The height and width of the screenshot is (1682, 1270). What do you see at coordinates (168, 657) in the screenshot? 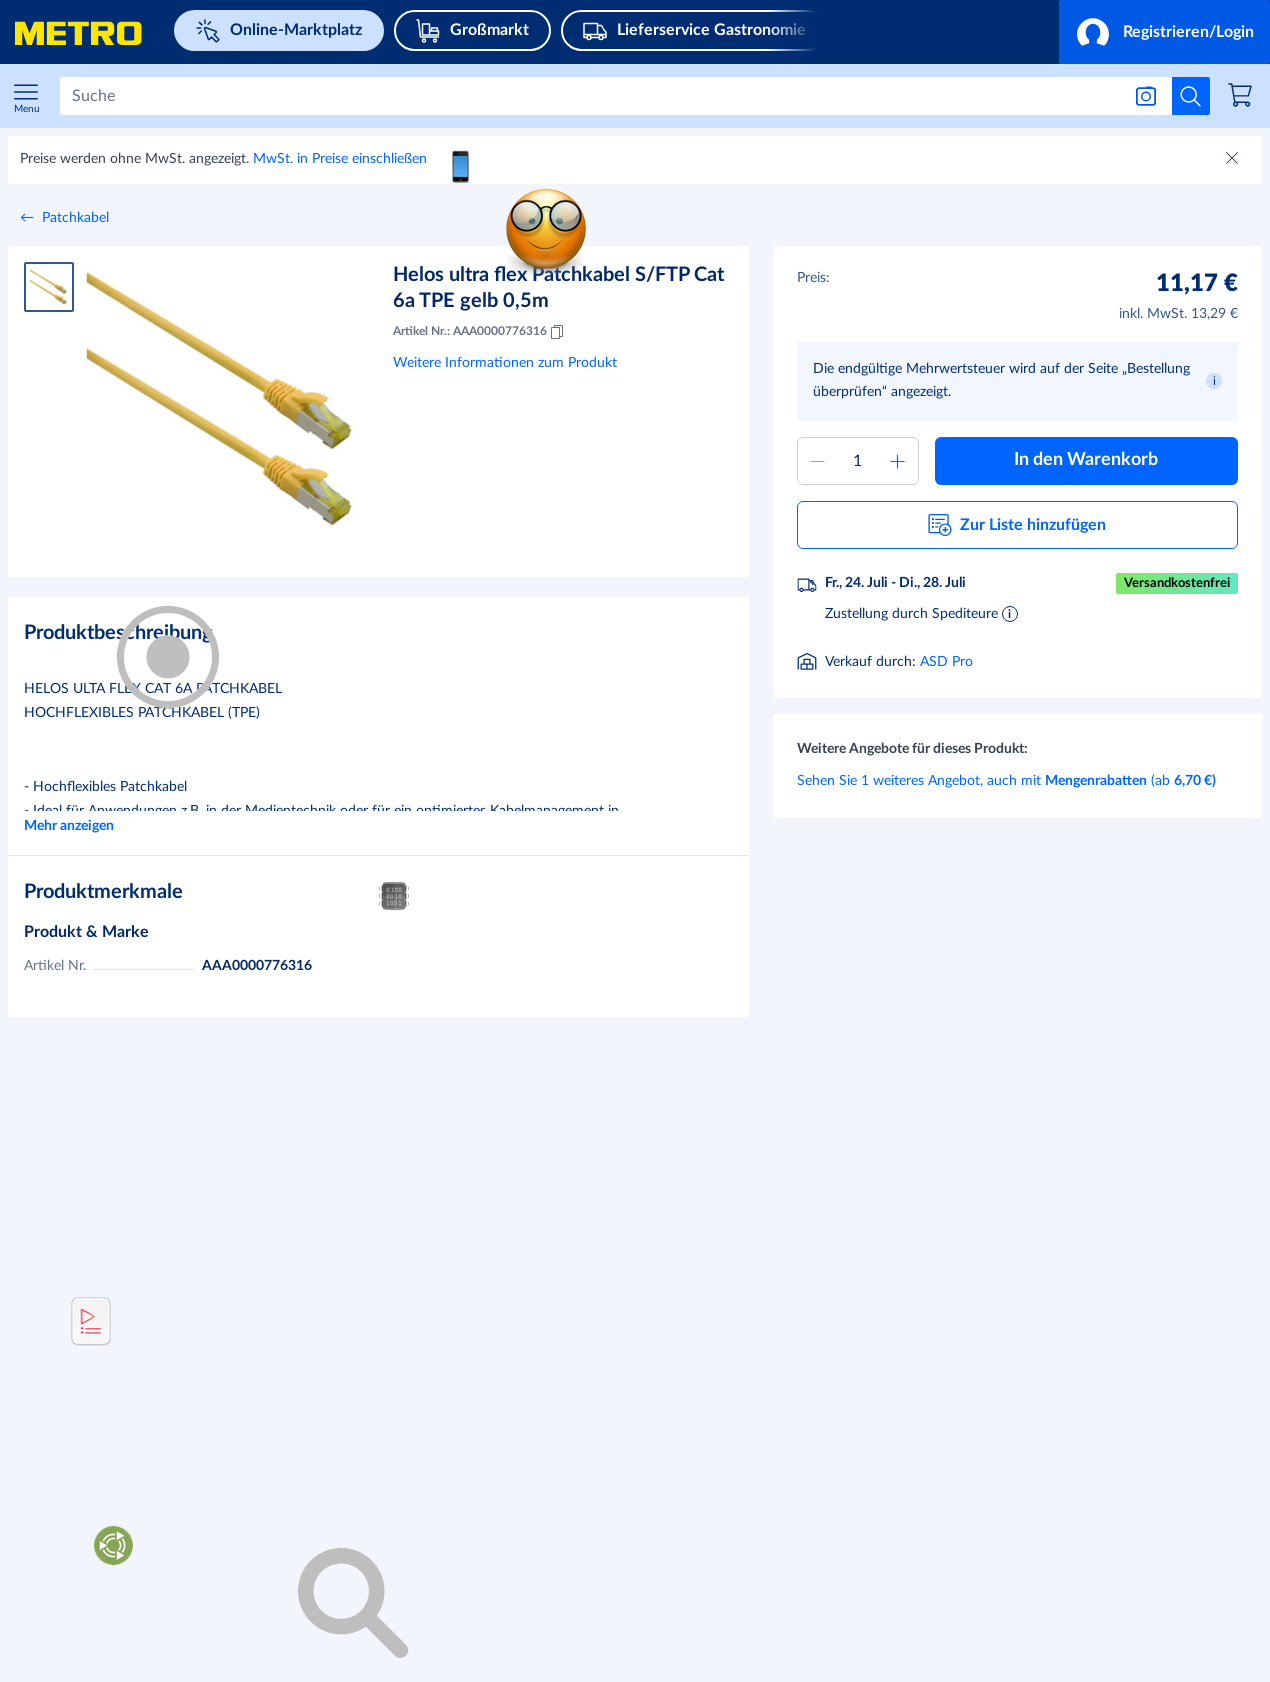
I see `indicates a selected radio button option` at bounding box center [168, 657].